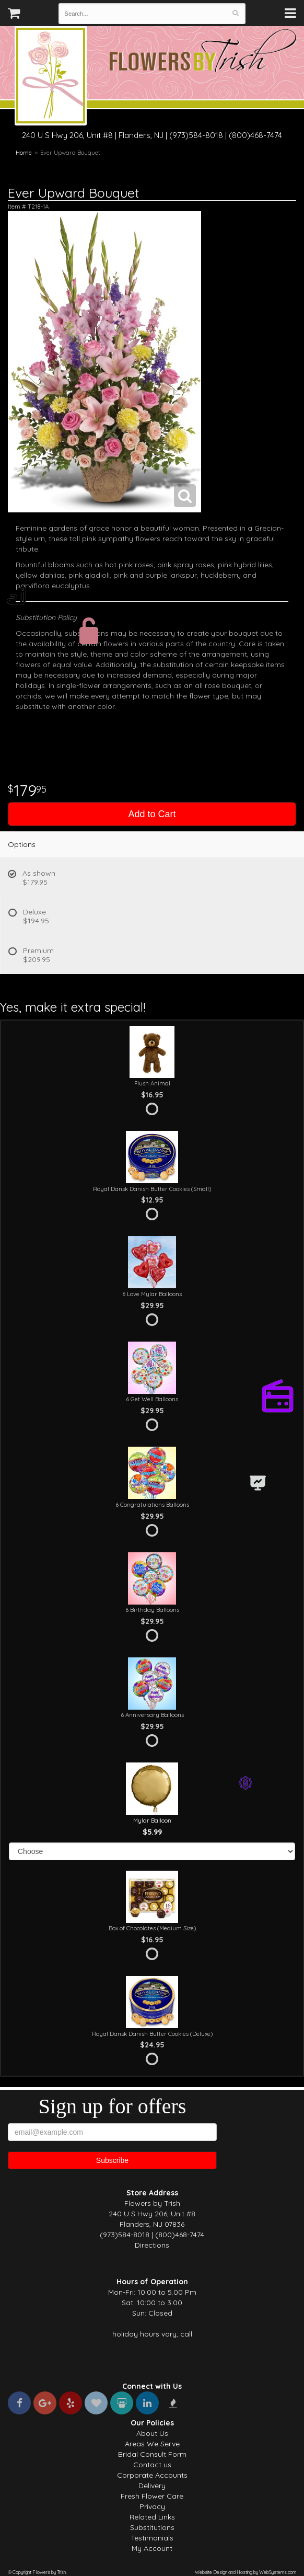 The image size is (304, 2576). What do you see at coordinates (258, 1483) in the screenshot?
I see `start a presentation or slideshow` at bounding box center [258, 1483].